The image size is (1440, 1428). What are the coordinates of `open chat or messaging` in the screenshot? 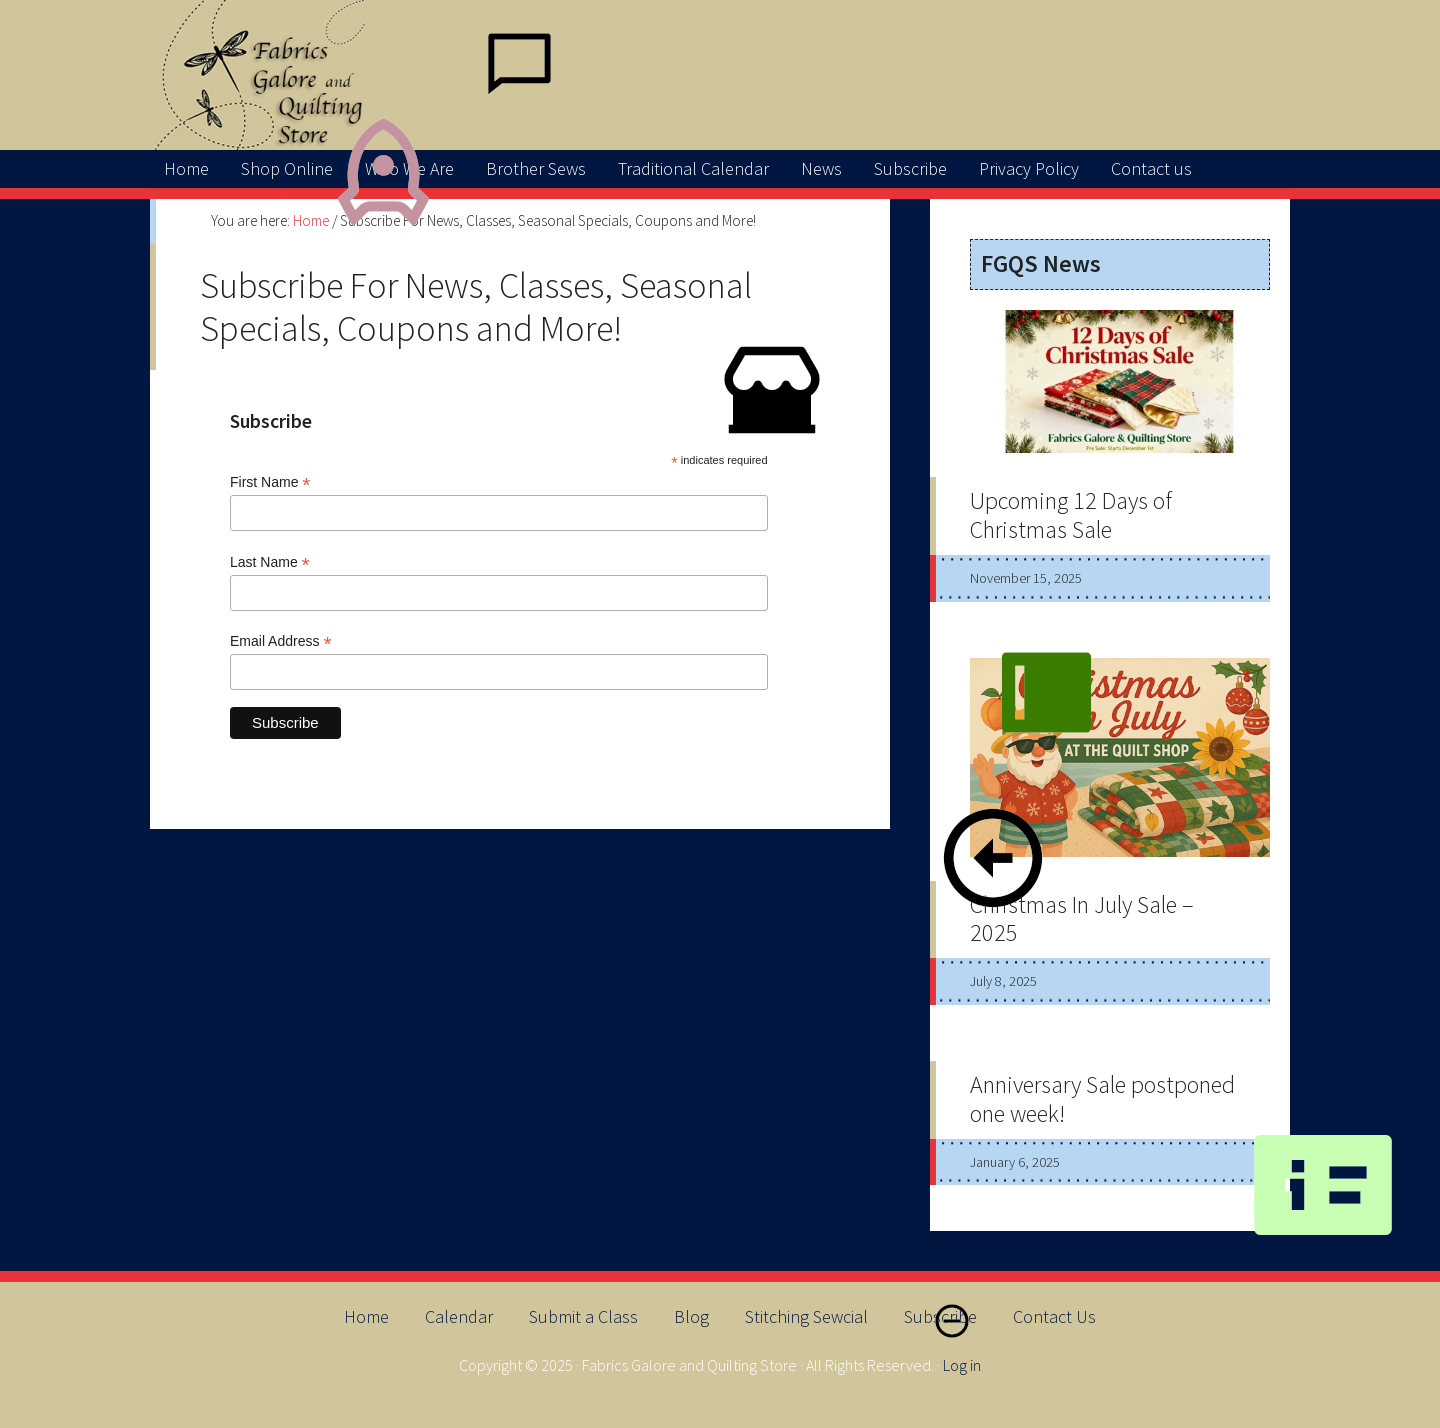 It's located at (519, 61).